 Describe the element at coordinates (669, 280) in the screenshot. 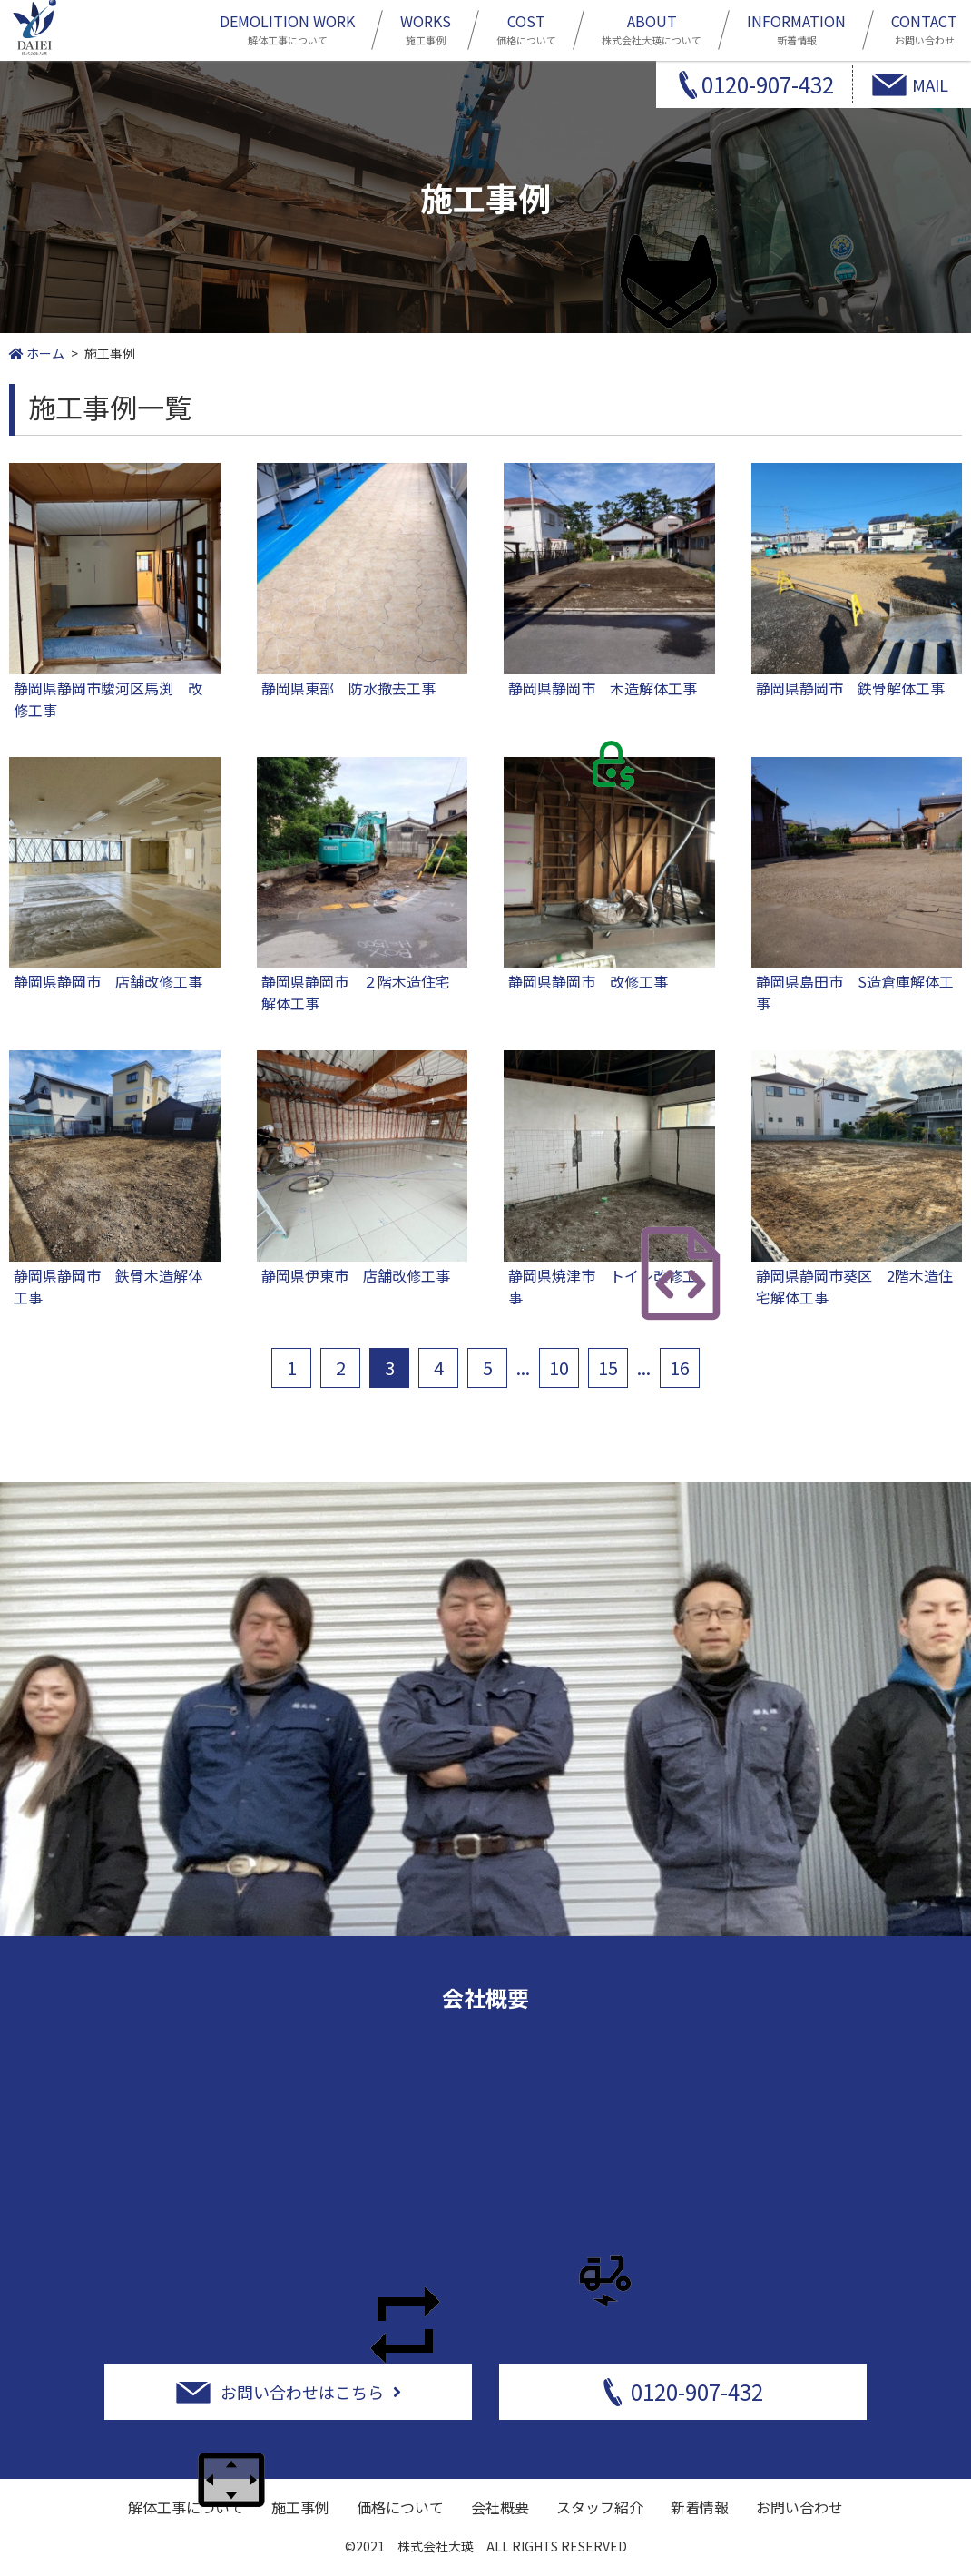

I see `open GitLab repository` at that location.